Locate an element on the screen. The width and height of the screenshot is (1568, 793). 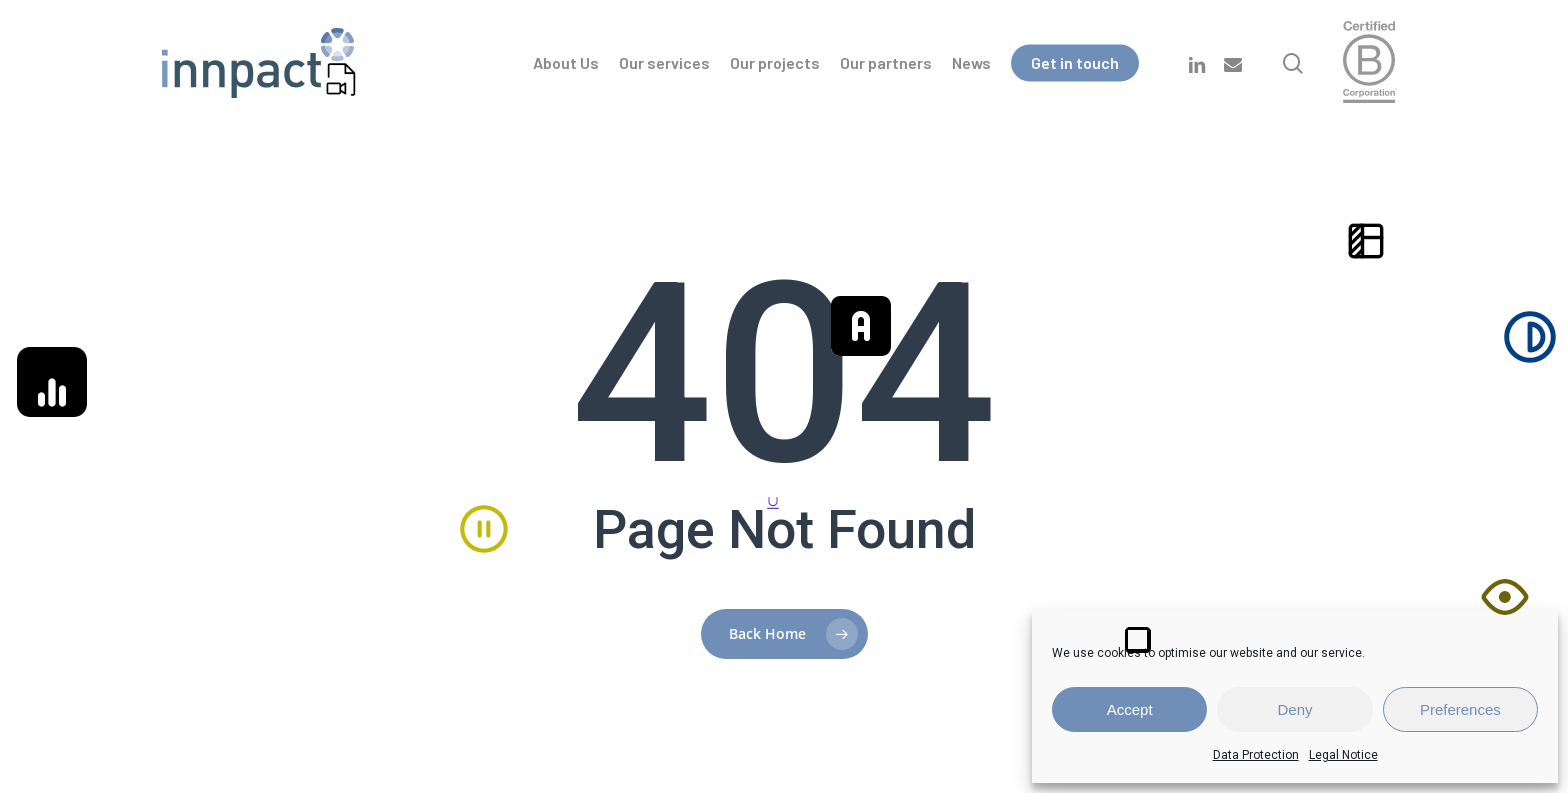
pause media playback is located at coordinates (484, 529).